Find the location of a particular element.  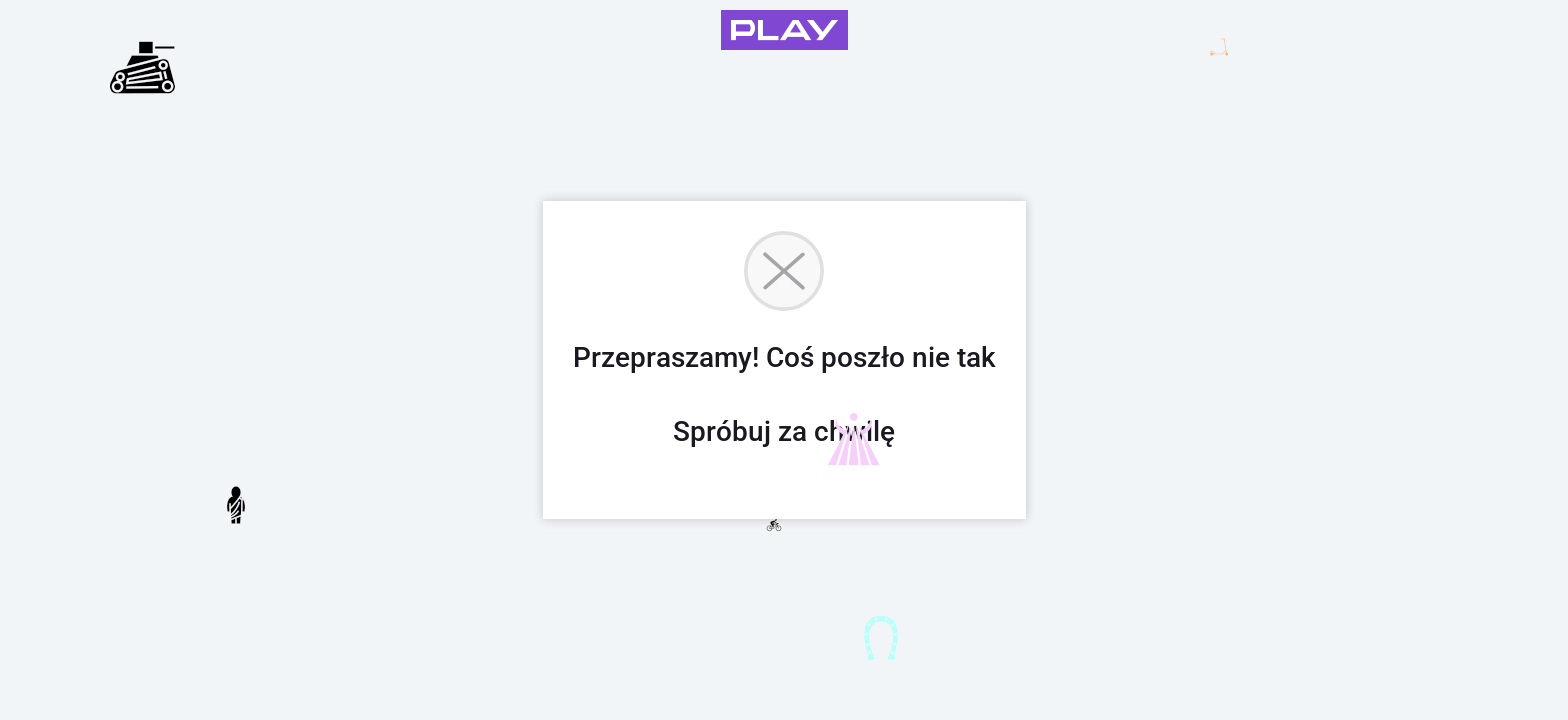

access space exploration or interstellar travel features is located at coordinates (854, 439).